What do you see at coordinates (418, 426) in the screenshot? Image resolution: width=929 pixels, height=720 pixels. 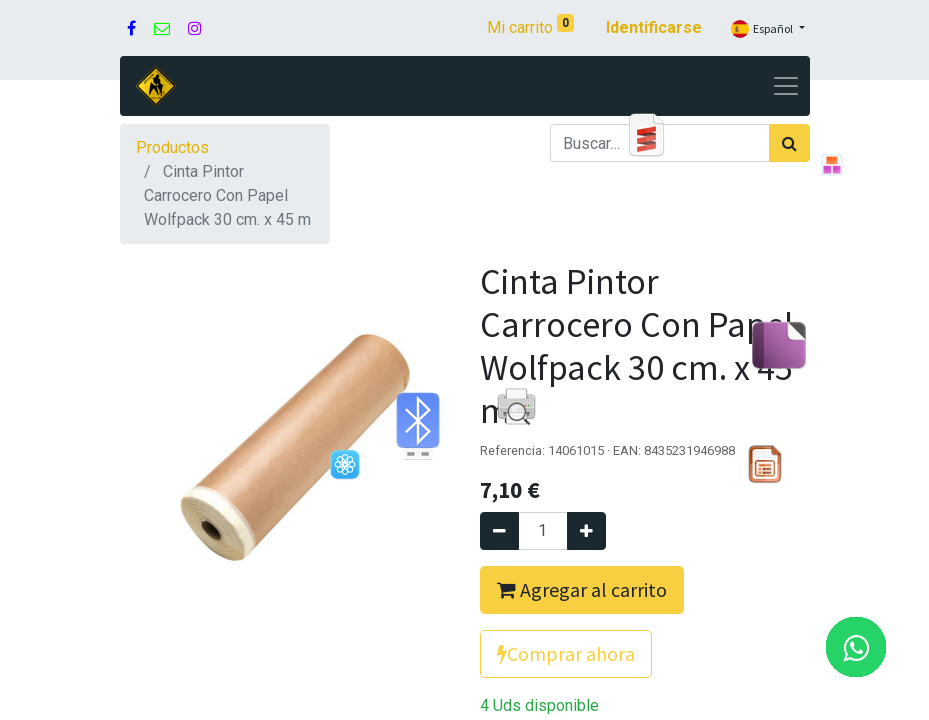 I see `manage bluetooth device connections` at bounding box center [418, 426].